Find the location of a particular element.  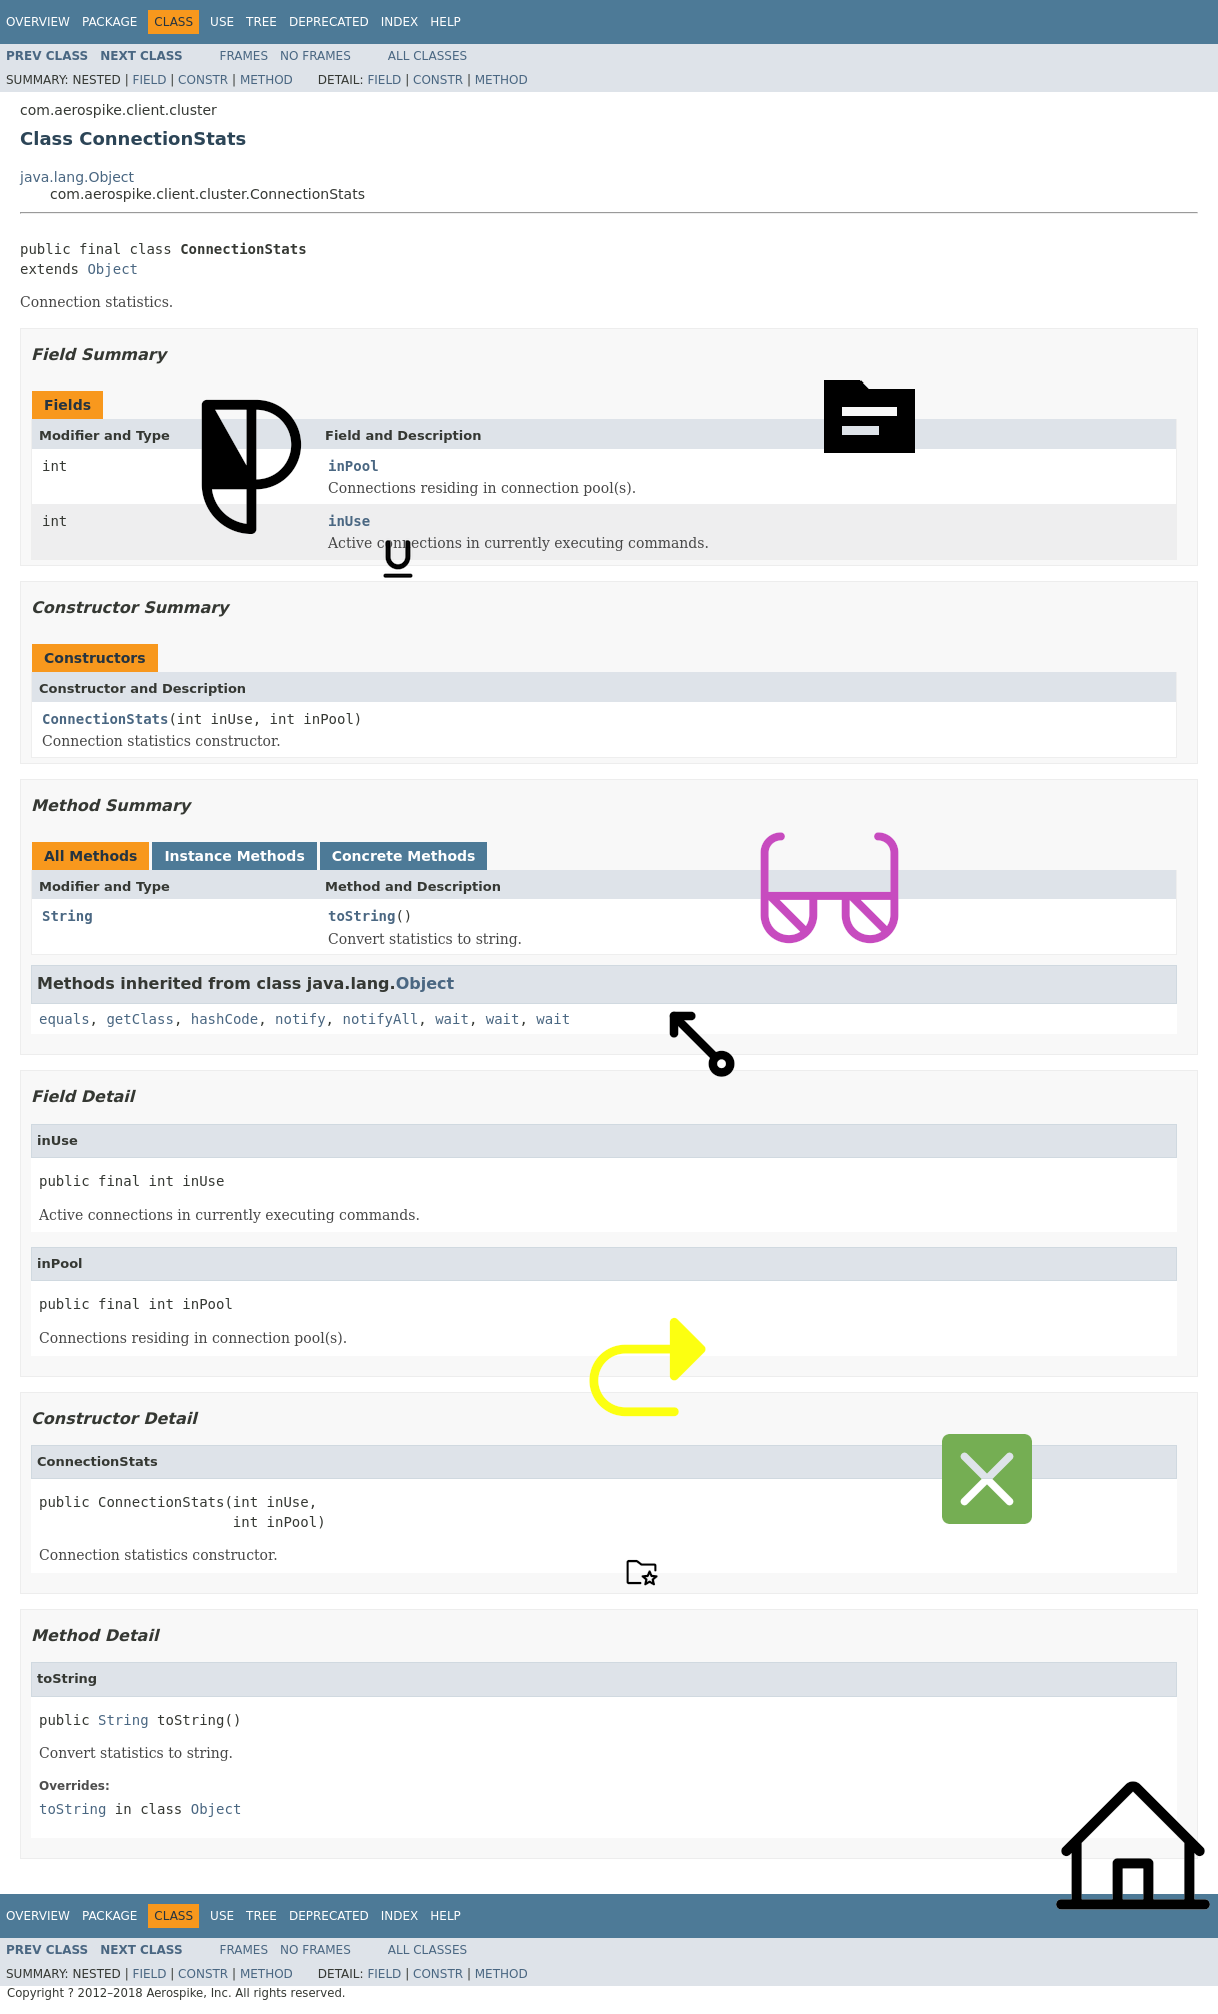

view source files or documents is located at coordinates (869, 416).